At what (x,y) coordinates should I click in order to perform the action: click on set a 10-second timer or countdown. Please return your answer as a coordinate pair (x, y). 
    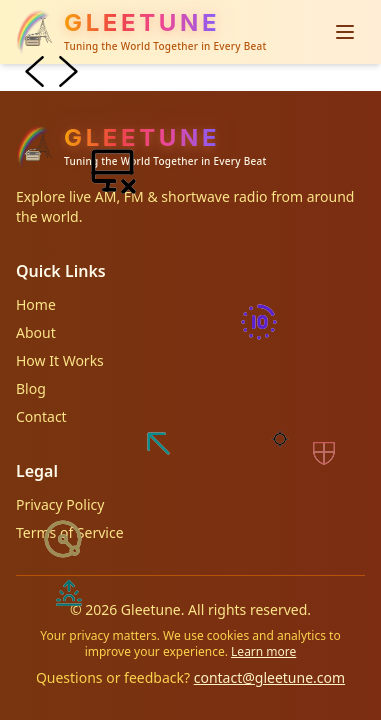
    Looking at the image, I should click on (259, 322).